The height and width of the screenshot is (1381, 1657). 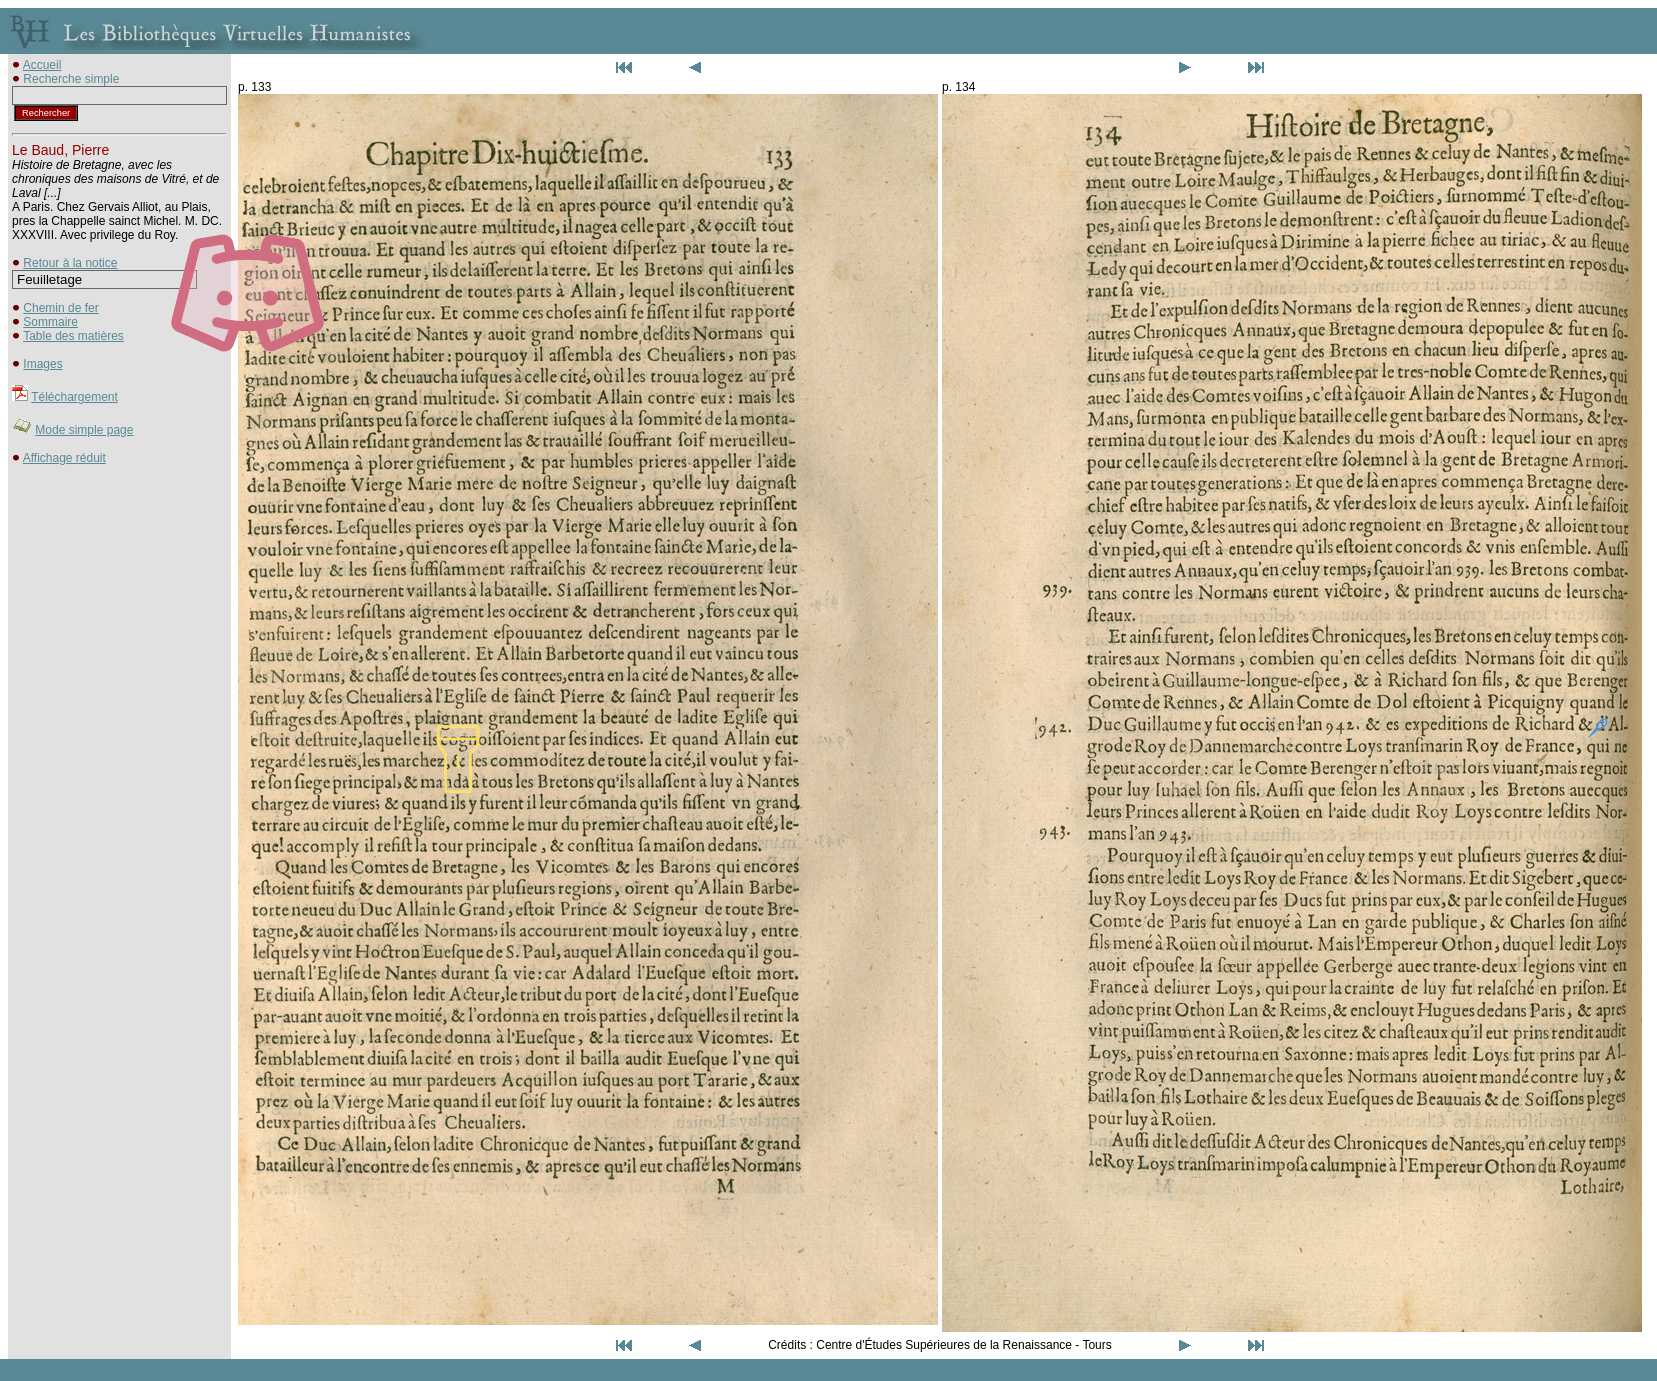 What do you see at coordinates (1598, 728) in the screenshot?
I see `access sewing or crafting tools` at bounding box center [1598, 728].